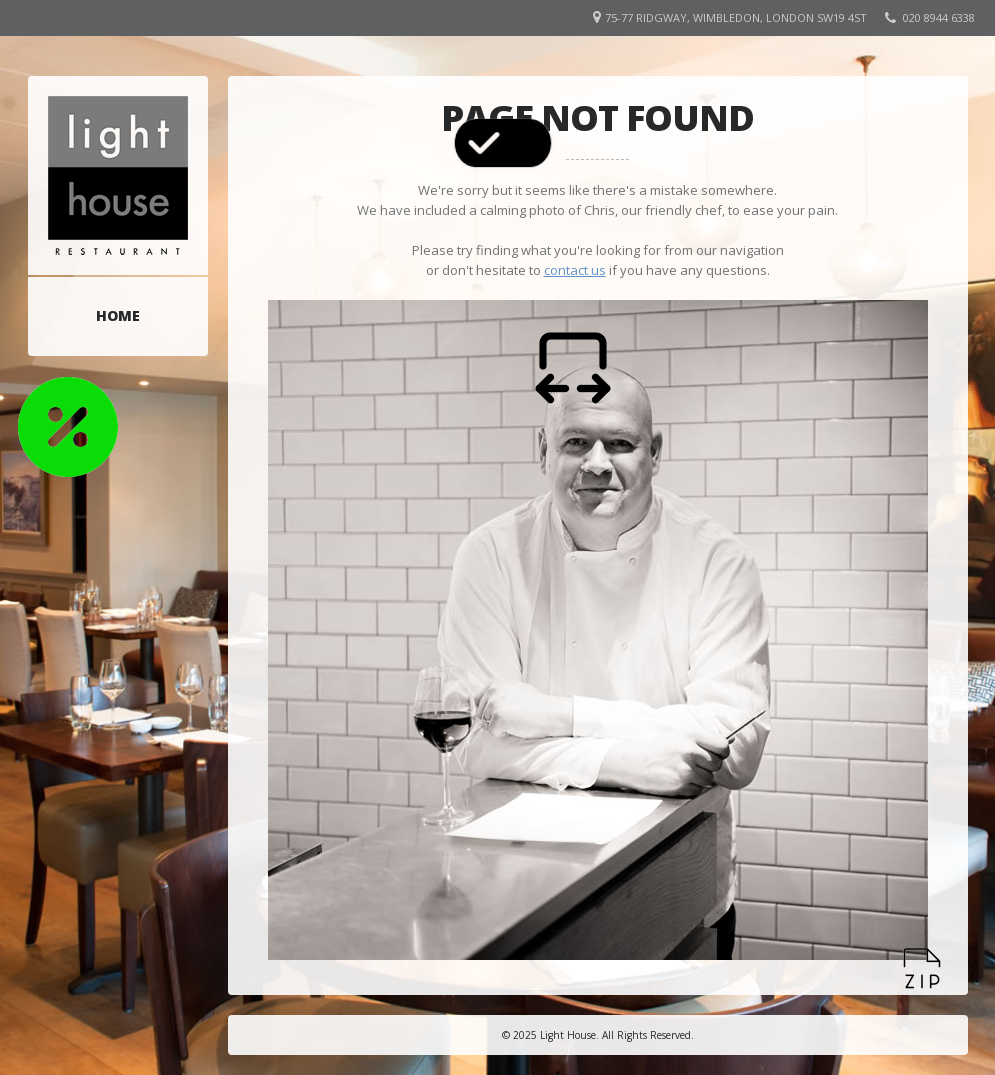 This screenshot has width=995, height=1075. I want to click on view available discounts or promotions, so click(68, 427).